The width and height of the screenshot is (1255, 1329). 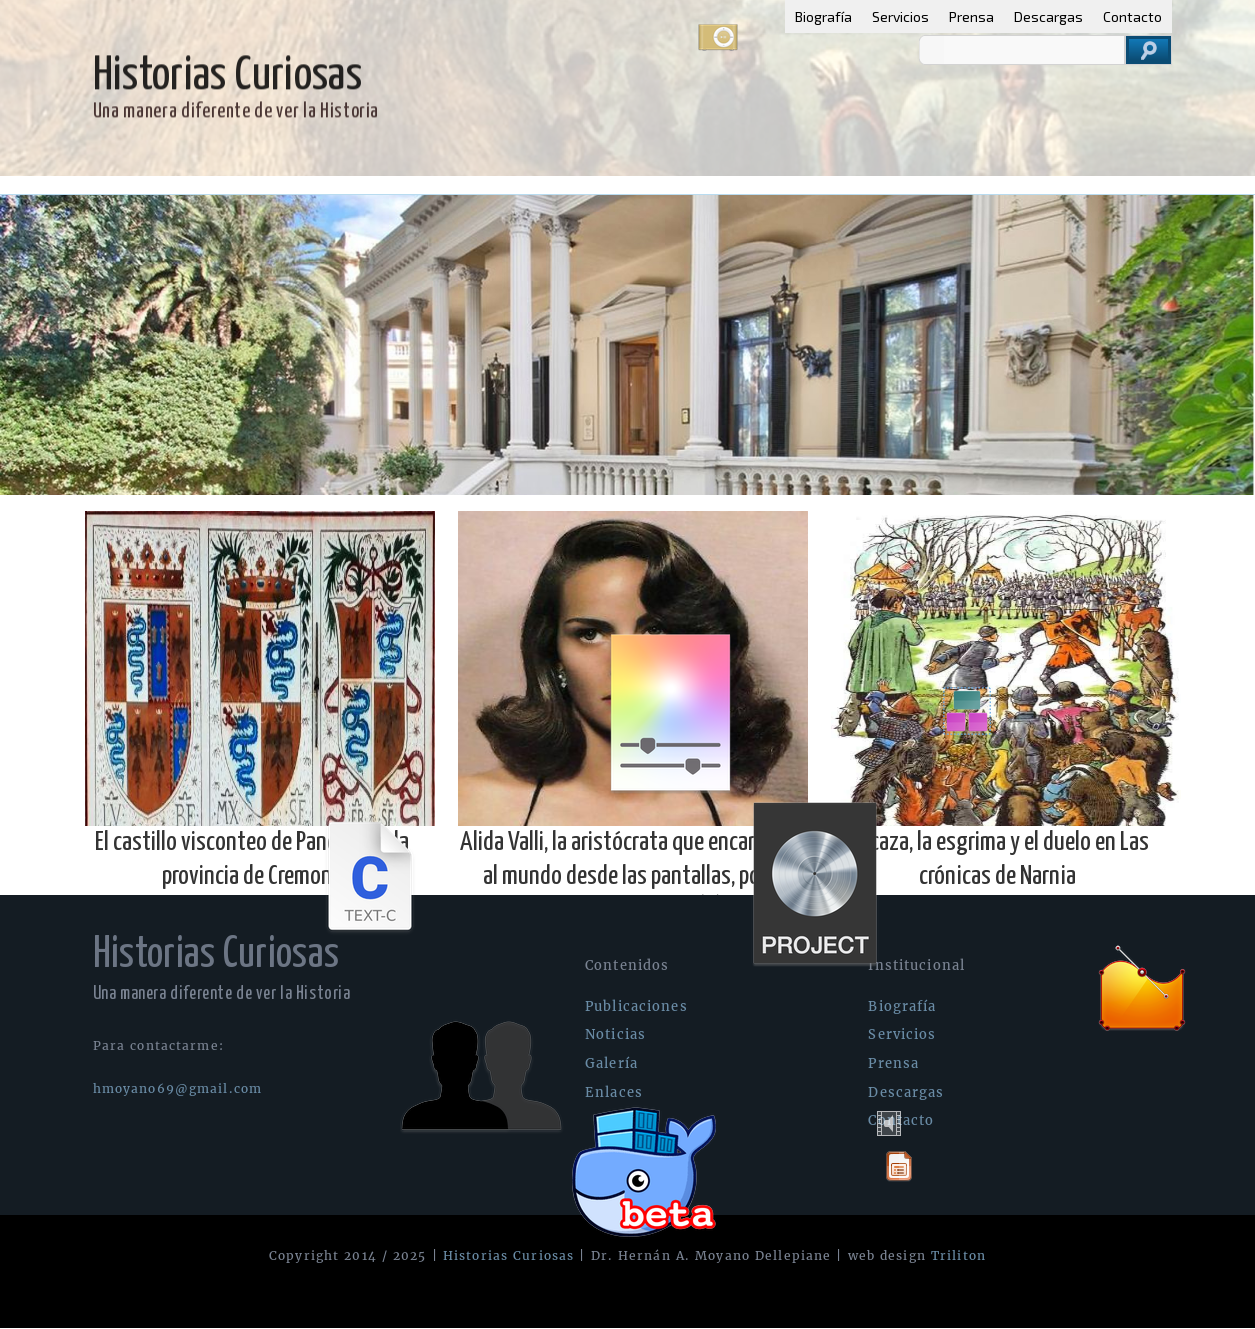 What do you see at coordinates (815, 887) in the screenshot?
I see `open a Logic Pro project file in GarageBand` at bounding box center [815, 887].